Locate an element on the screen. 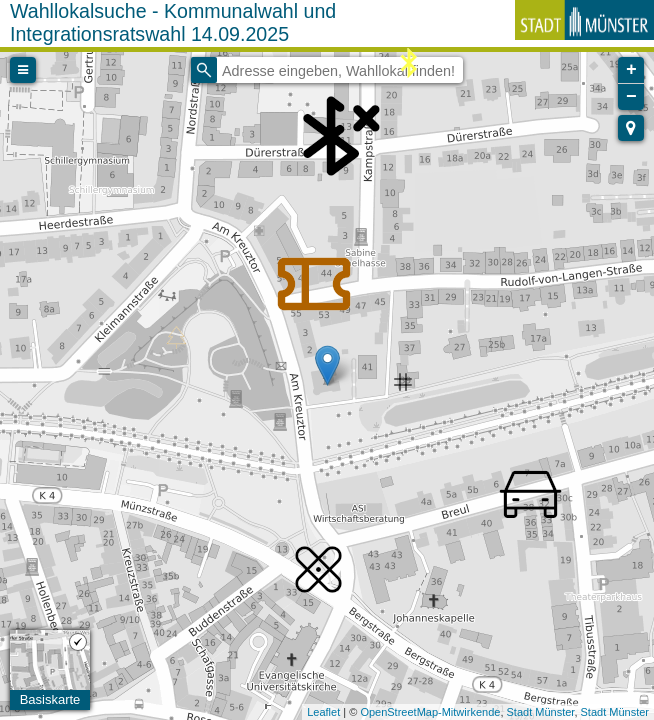 This screenshot has width=654, height=720. add or view hashtags is located at coordinates (403, 382).